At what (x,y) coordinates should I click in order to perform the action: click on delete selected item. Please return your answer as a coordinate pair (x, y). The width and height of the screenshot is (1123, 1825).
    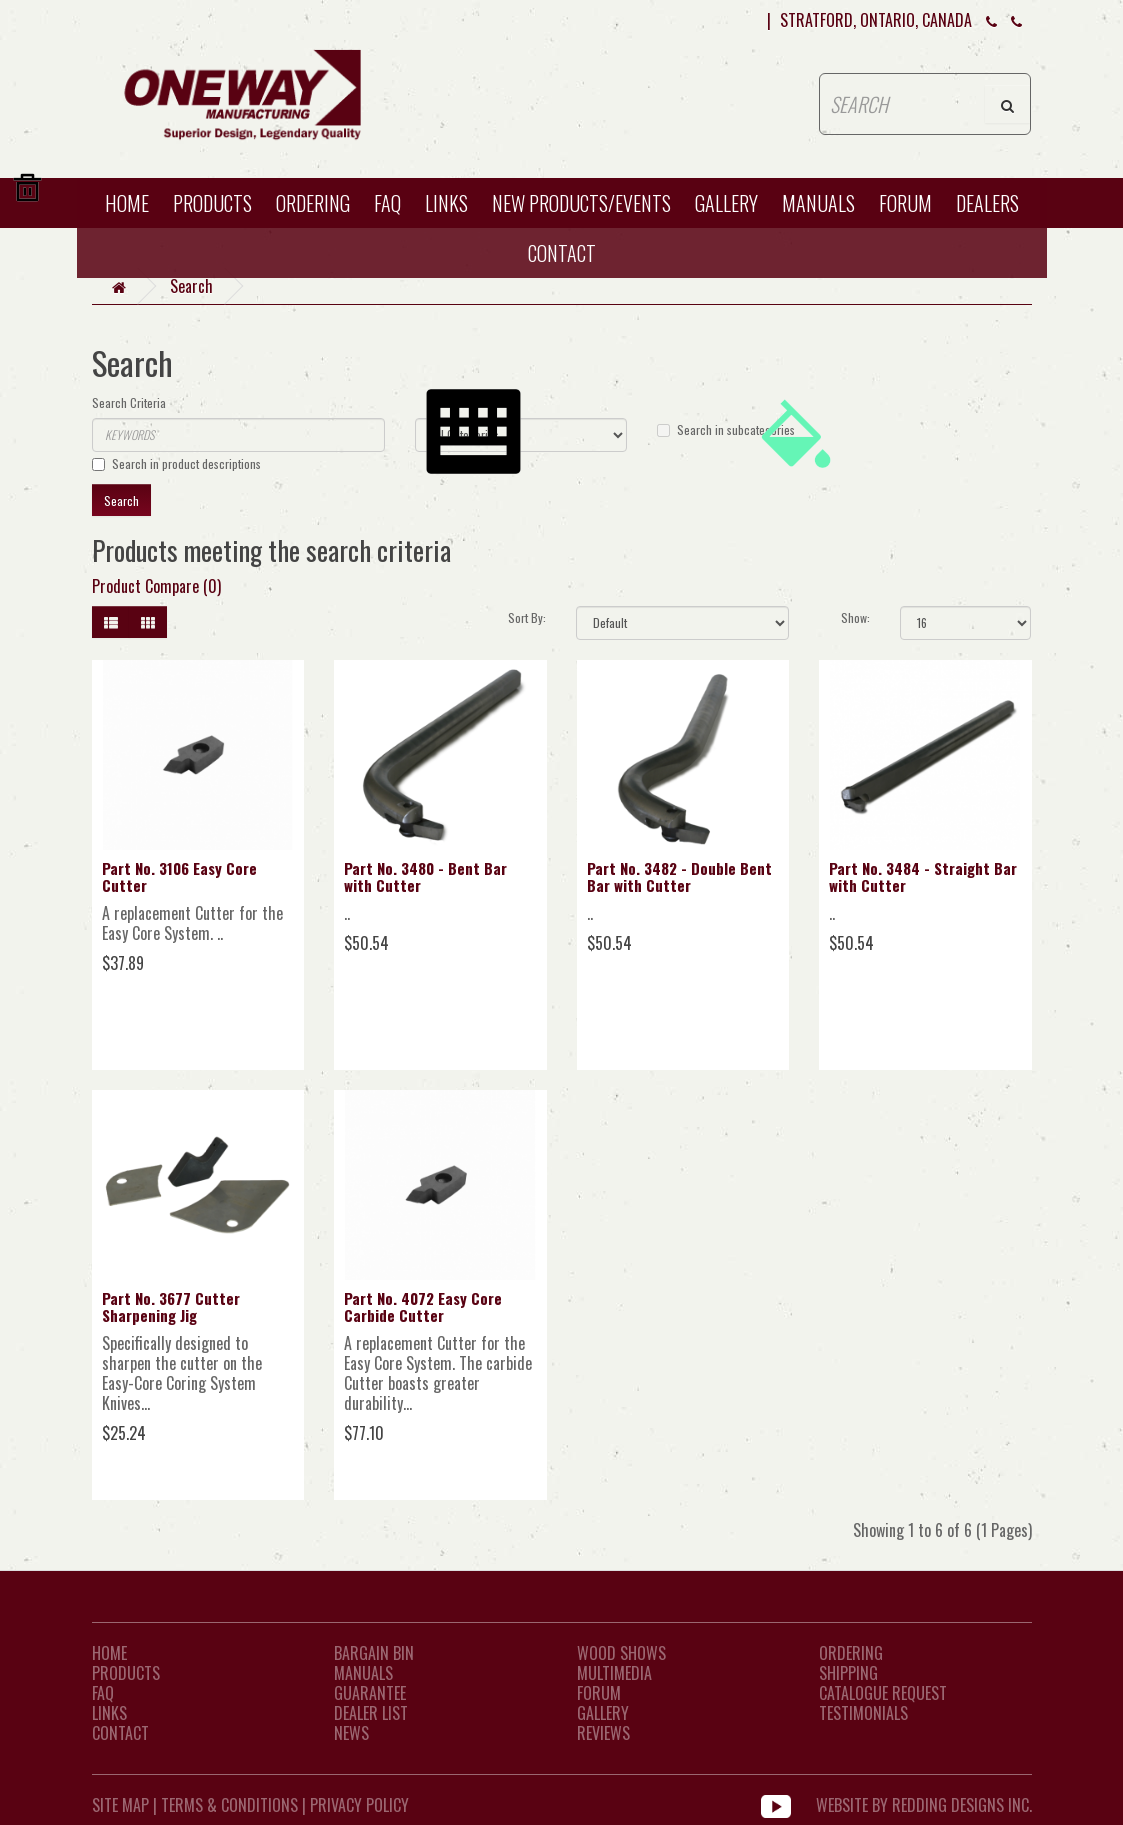
    Looking at the image, I should click on (27, 187).